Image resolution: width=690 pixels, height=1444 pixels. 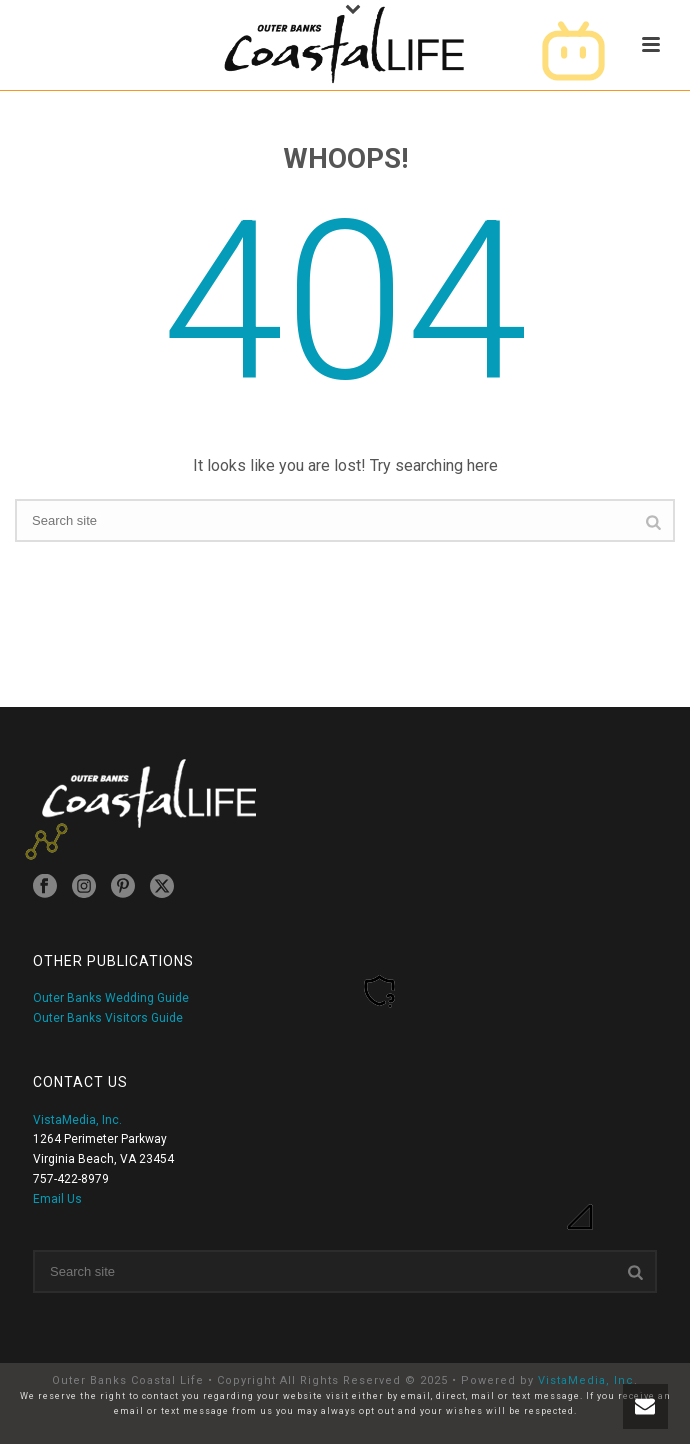 I want to click on view connected data points or nodes, so click(x=46, y=841).